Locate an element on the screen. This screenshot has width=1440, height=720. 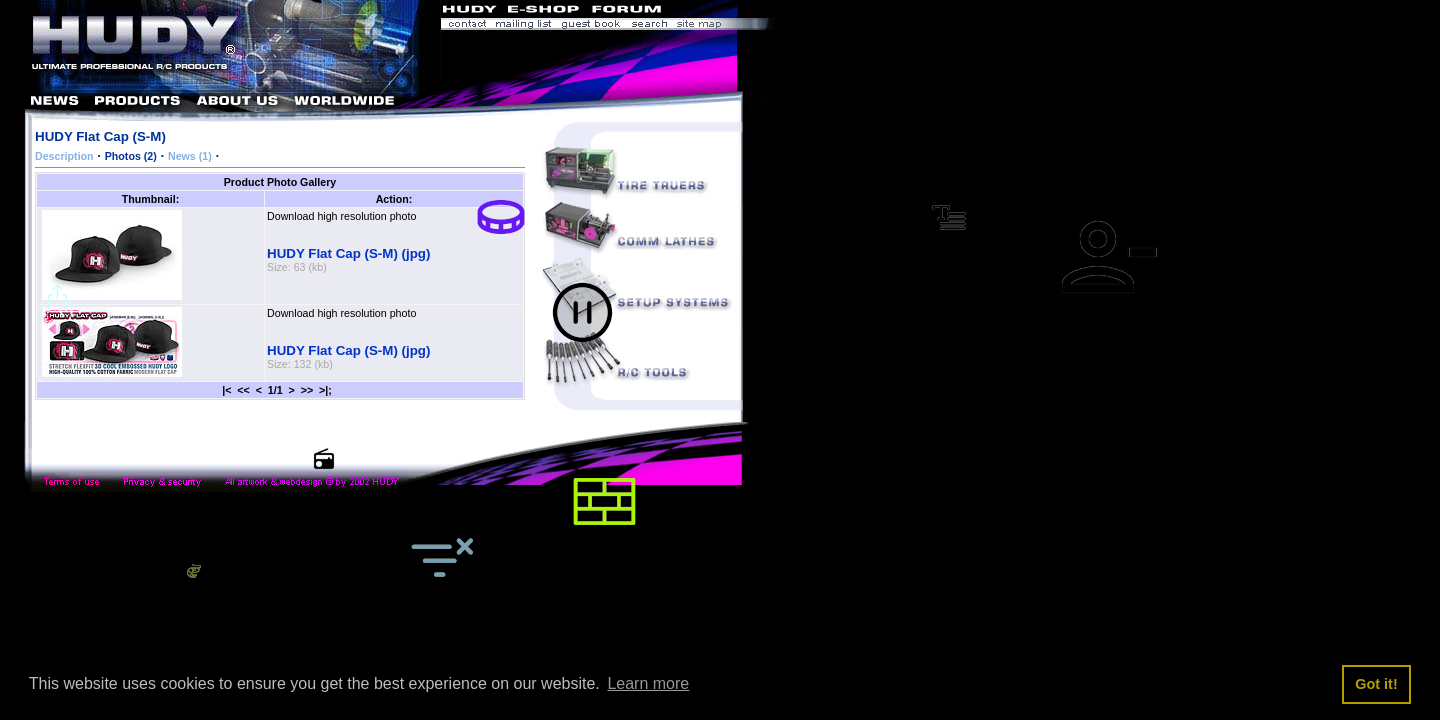
view your coin balance or currency is located at coordinates (501, 217).